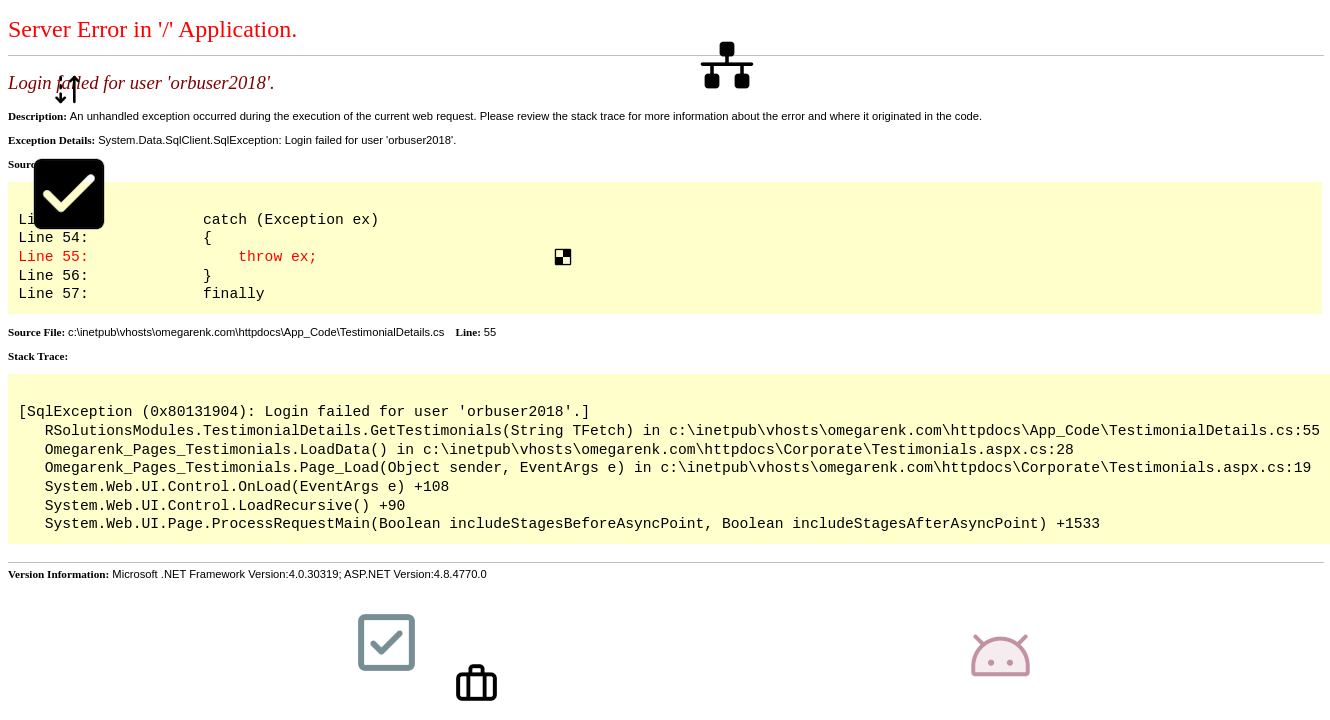  Describe the element at coordinates (67, 89) in the screenshot. I see `upload or transfer data upward` at that location.